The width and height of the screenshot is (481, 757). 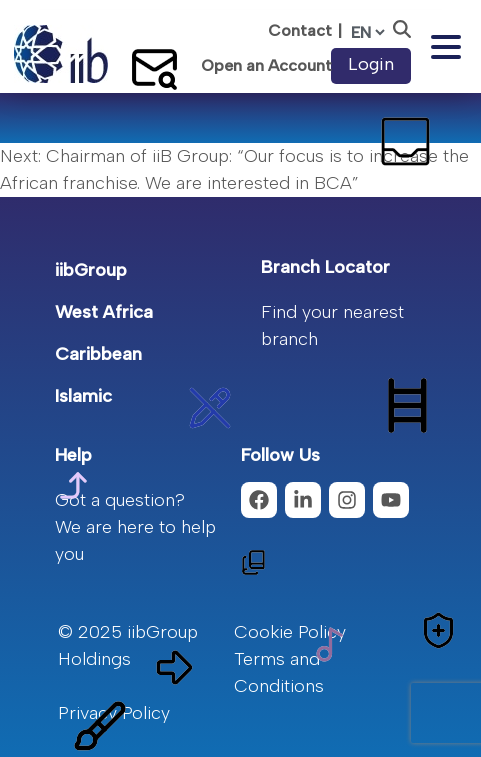 I want to click on access drawing or painting tools, so click(x=100, y=727).